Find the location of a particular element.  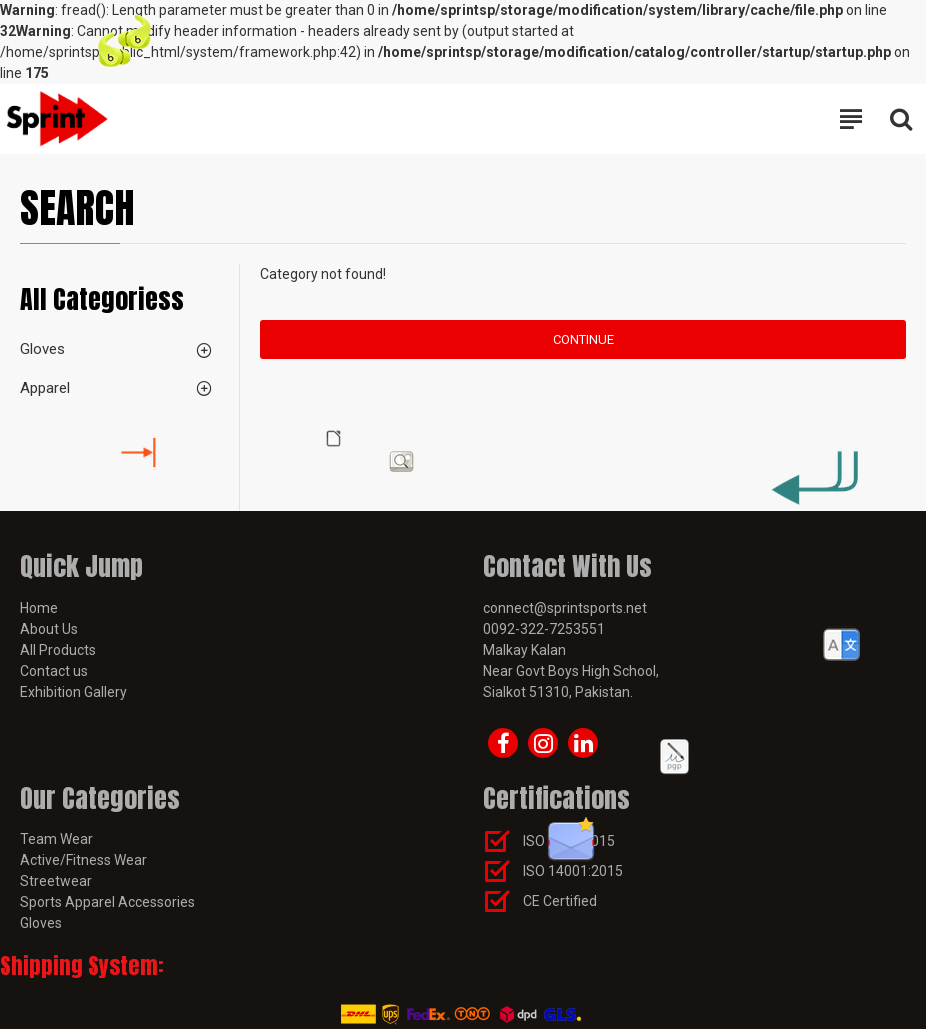

reply all to an email message is located at coordinates (813, 477).